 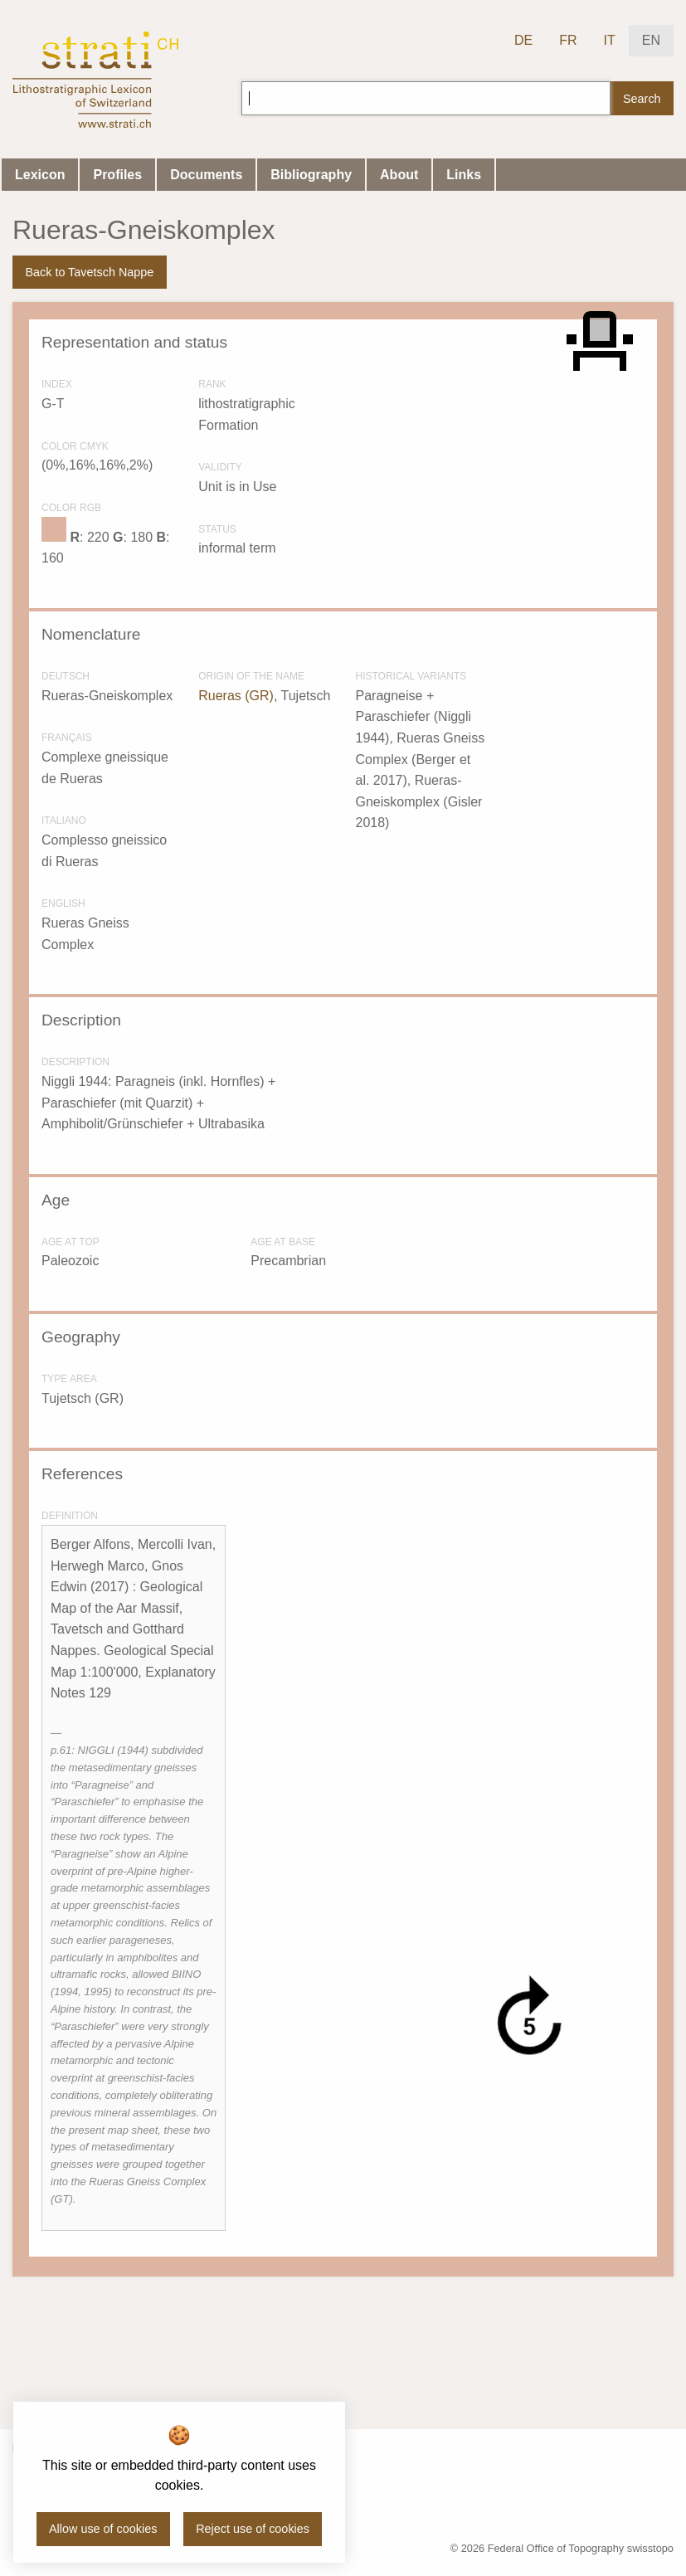 What do you see at coordinates (600, 341) in the screenshot?
I see `view or select your seat assignment` at bounding box center [600, 341].